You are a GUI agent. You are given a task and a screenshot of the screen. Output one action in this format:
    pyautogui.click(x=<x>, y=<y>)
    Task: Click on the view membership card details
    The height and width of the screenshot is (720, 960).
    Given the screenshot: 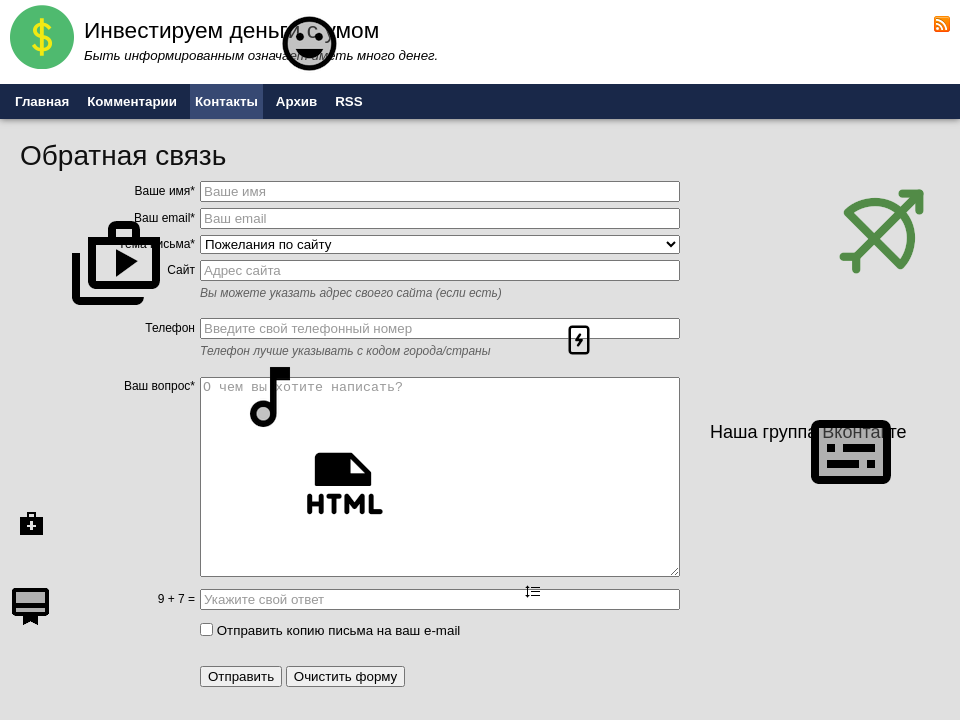 What is the action you would take?
    pyautogui.click(x=30, y=606)
    